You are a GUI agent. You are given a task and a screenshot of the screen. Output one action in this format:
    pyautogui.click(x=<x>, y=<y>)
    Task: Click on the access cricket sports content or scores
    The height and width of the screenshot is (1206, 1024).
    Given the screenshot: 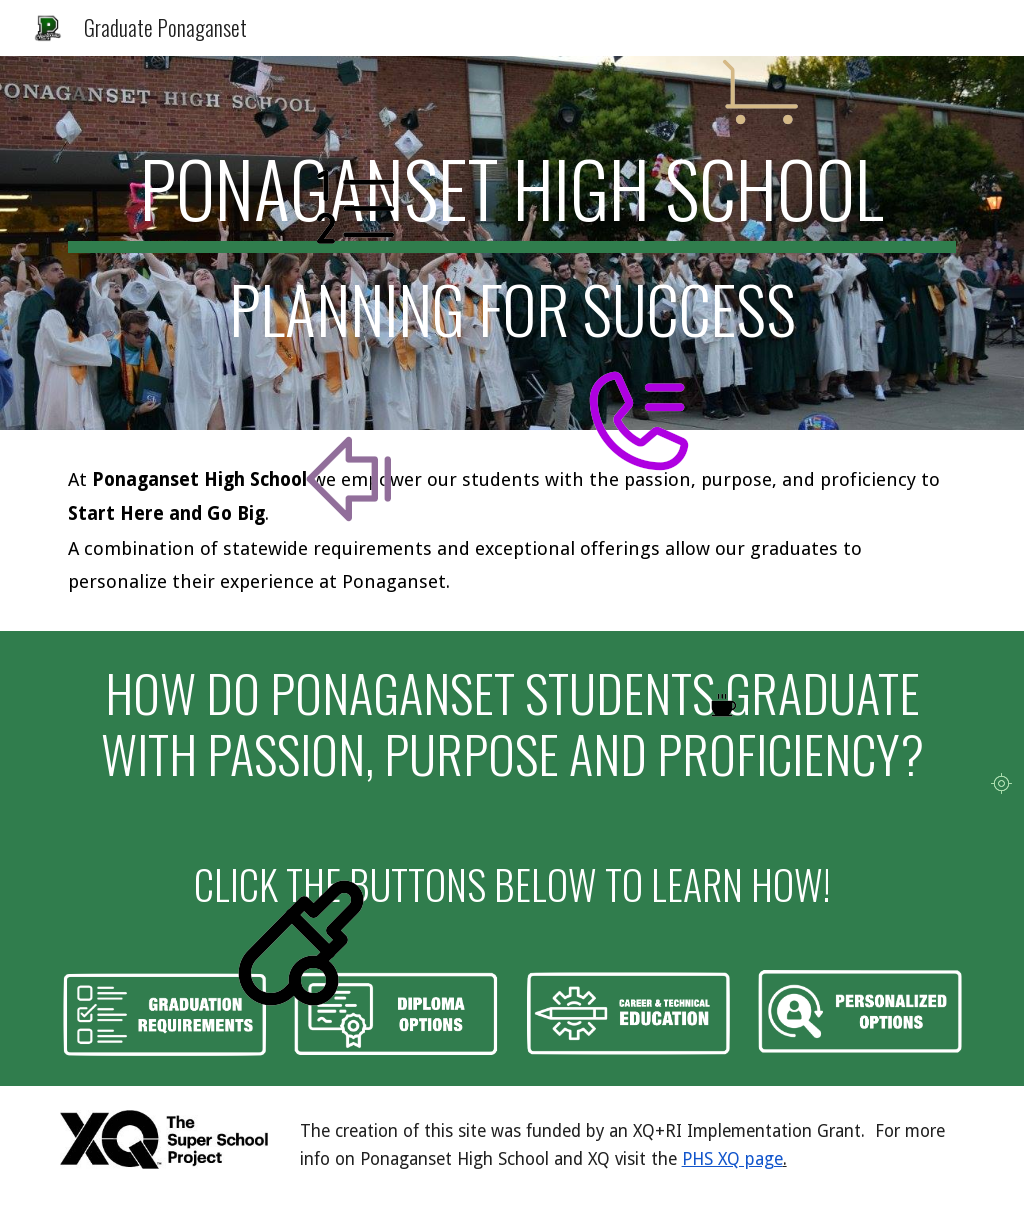 What is the action you would take?
    pyautogui.click(x=301, y=943)
    